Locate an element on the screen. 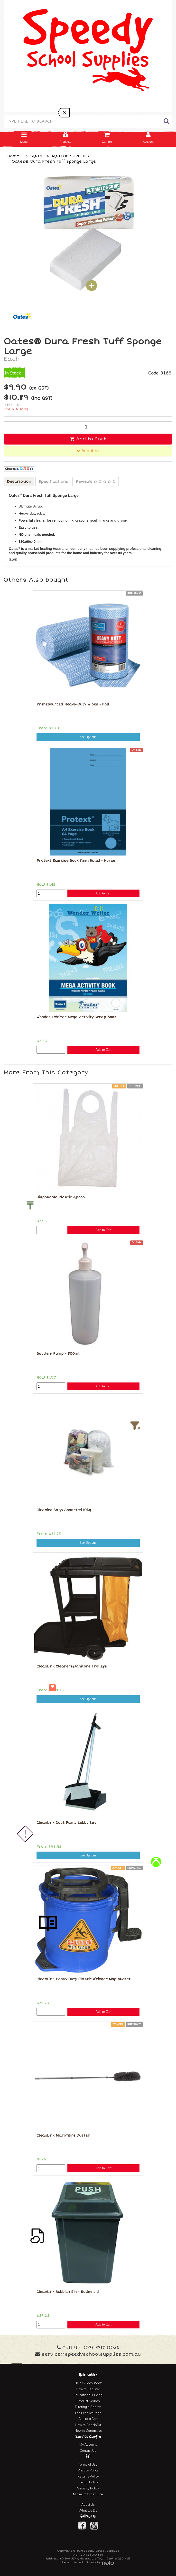 This screenshot has width=176, height=2576. align content to top center of container is located at coordinates (52, 1688).